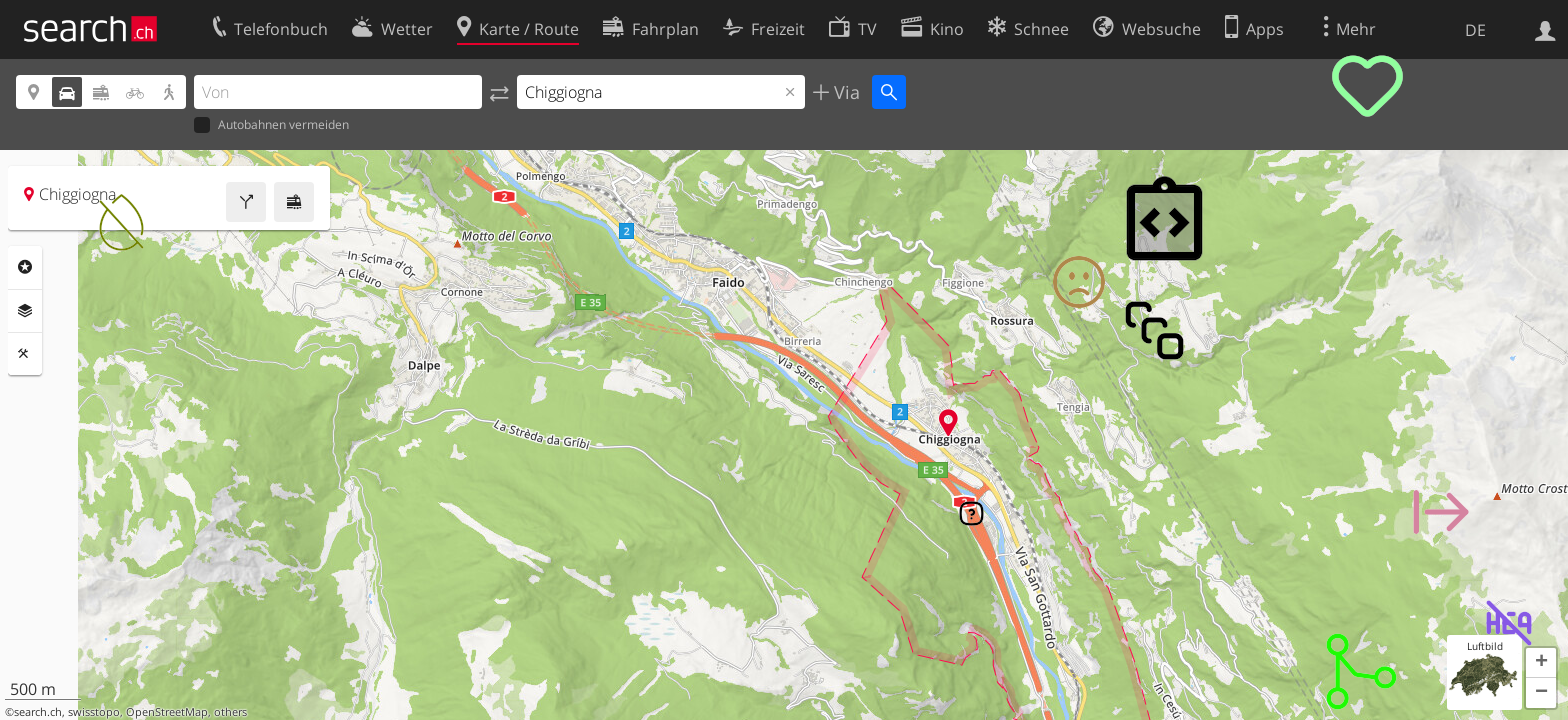  What do you see at coordinates (1355, 671) in the screenshot?
I see `merge branches in version control` at bounding box center [1355, 671].